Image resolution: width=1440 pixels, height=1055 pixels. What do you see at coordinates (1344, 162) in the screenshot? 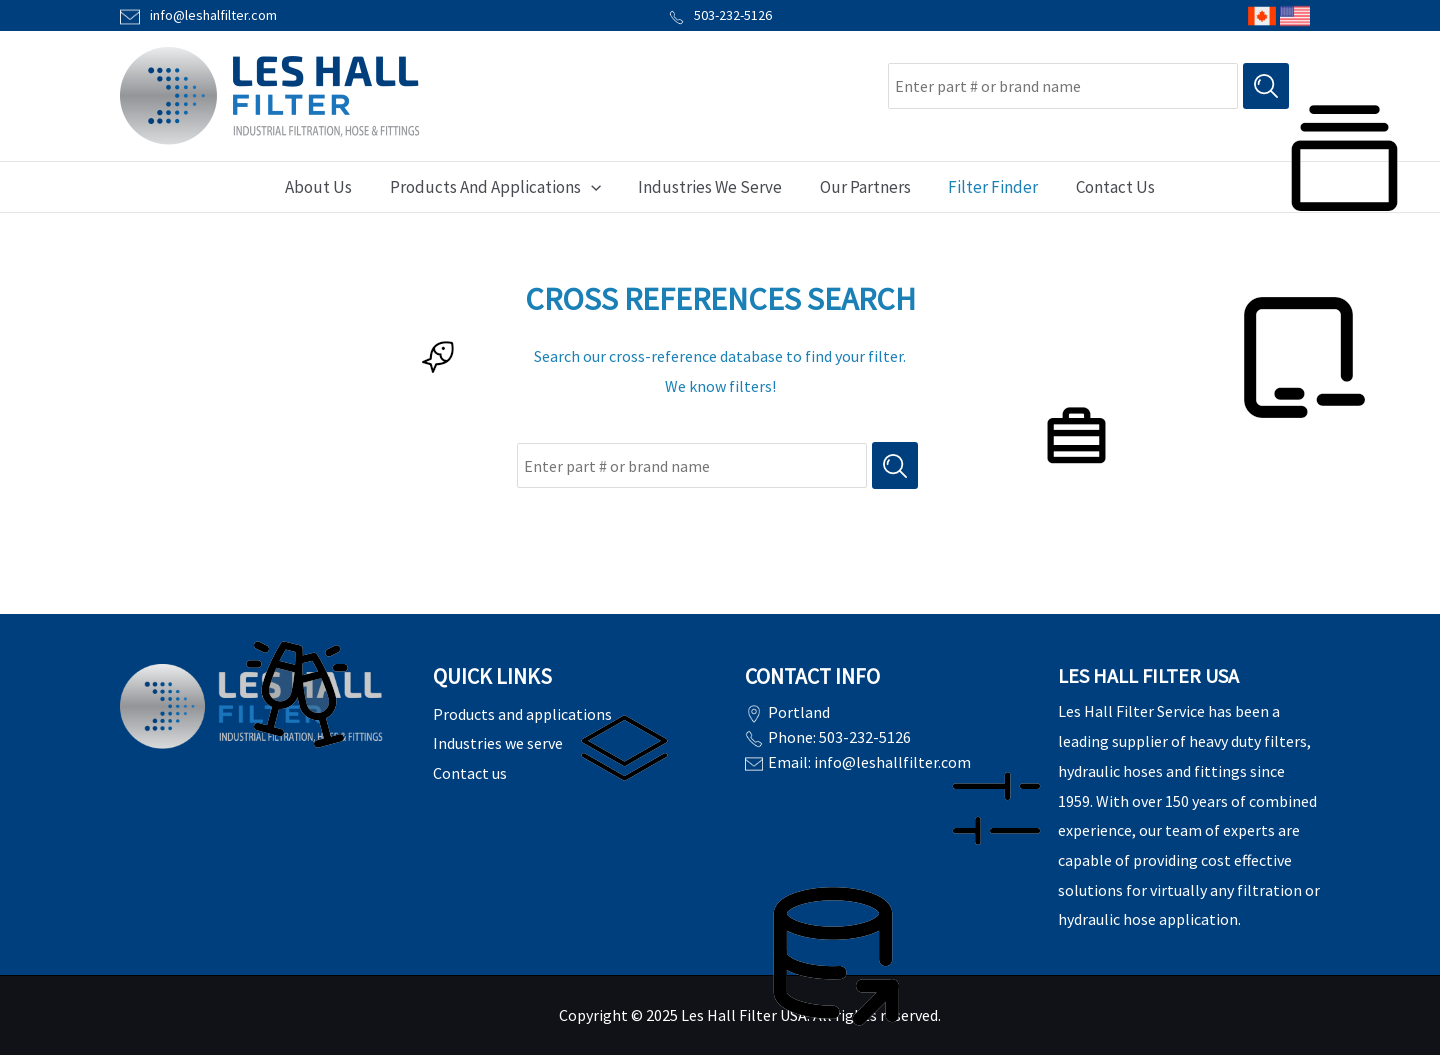
I see `view stacked cards or layers` at bounding box center [1344, 162].